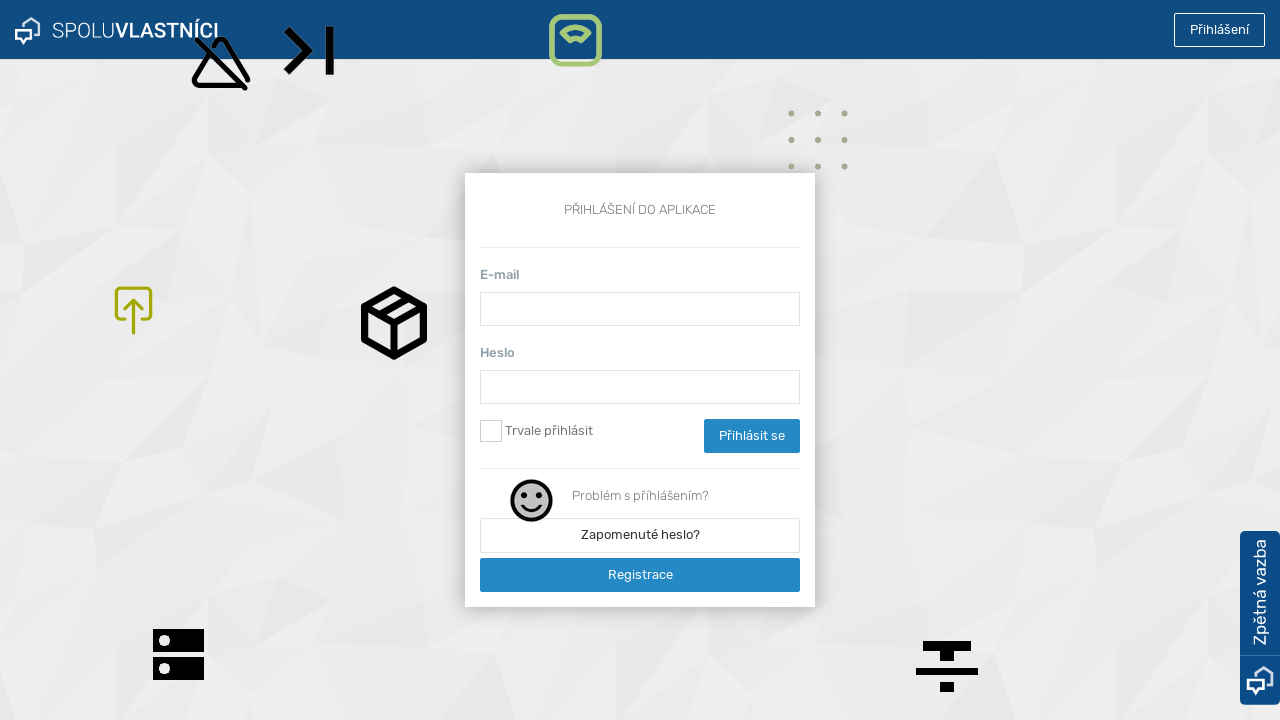 The height and width of the screenshot is (720, 1280). I want to click on view weight or measurement data, so click(575, 40).